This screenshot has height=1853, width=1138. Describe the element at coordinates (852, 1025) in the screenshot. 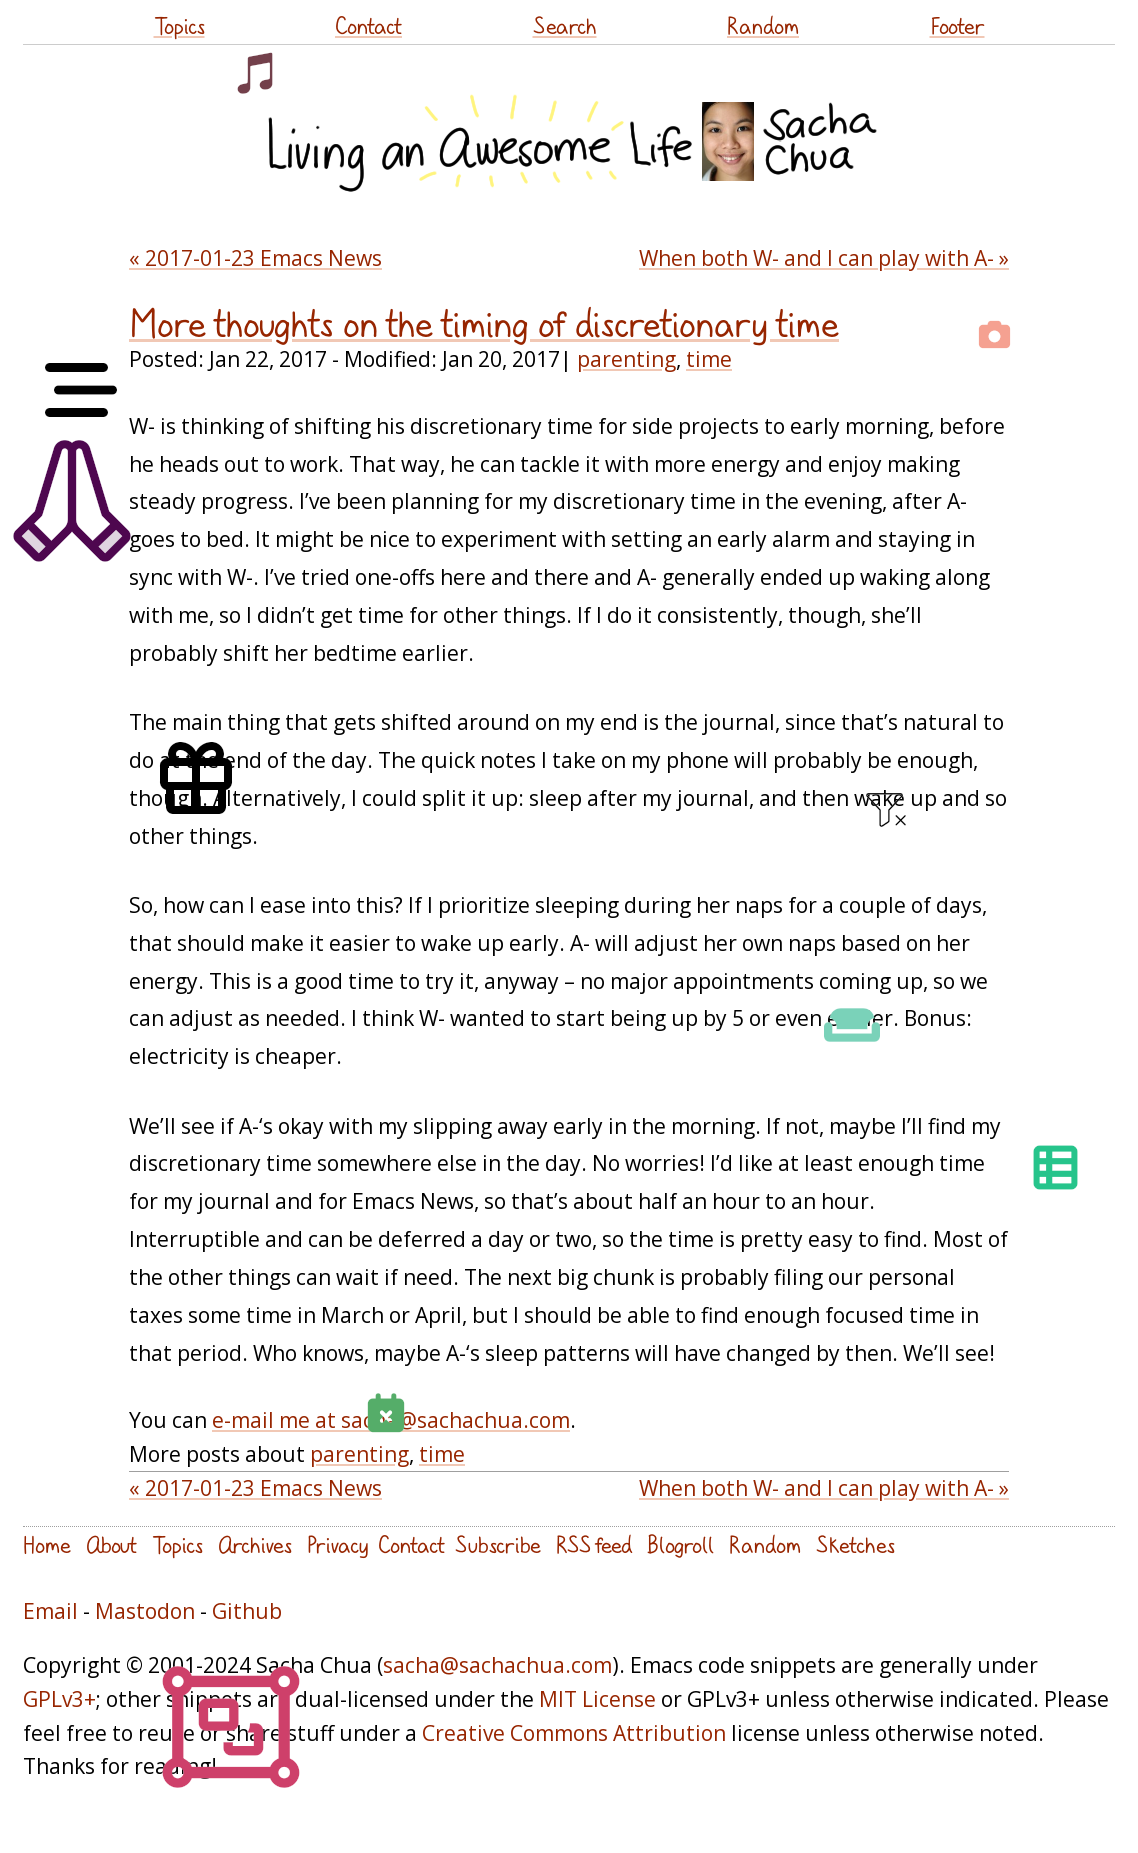

I see `browse living room furniture` at that location.